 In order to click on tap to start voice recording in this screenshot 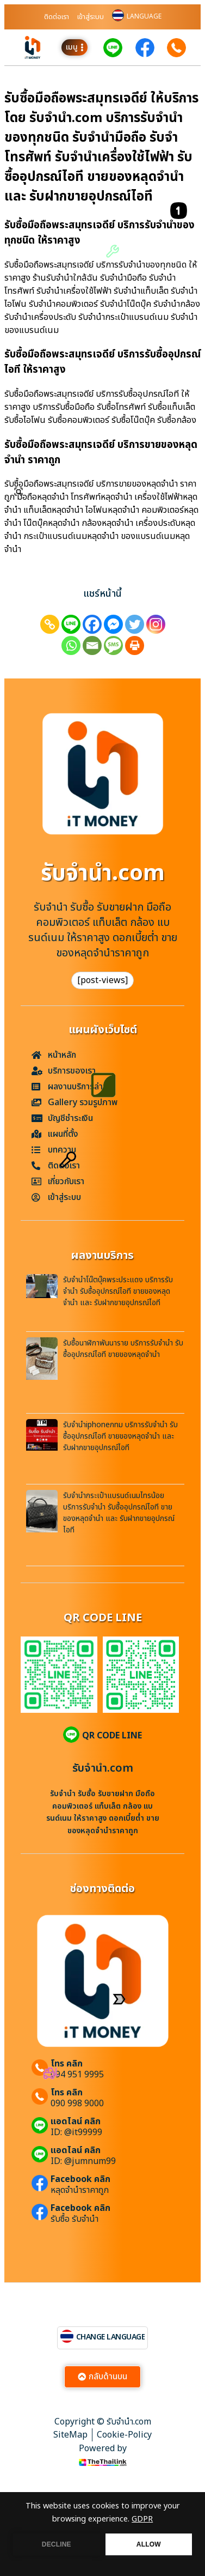, I will do `click(68, 1160)`.